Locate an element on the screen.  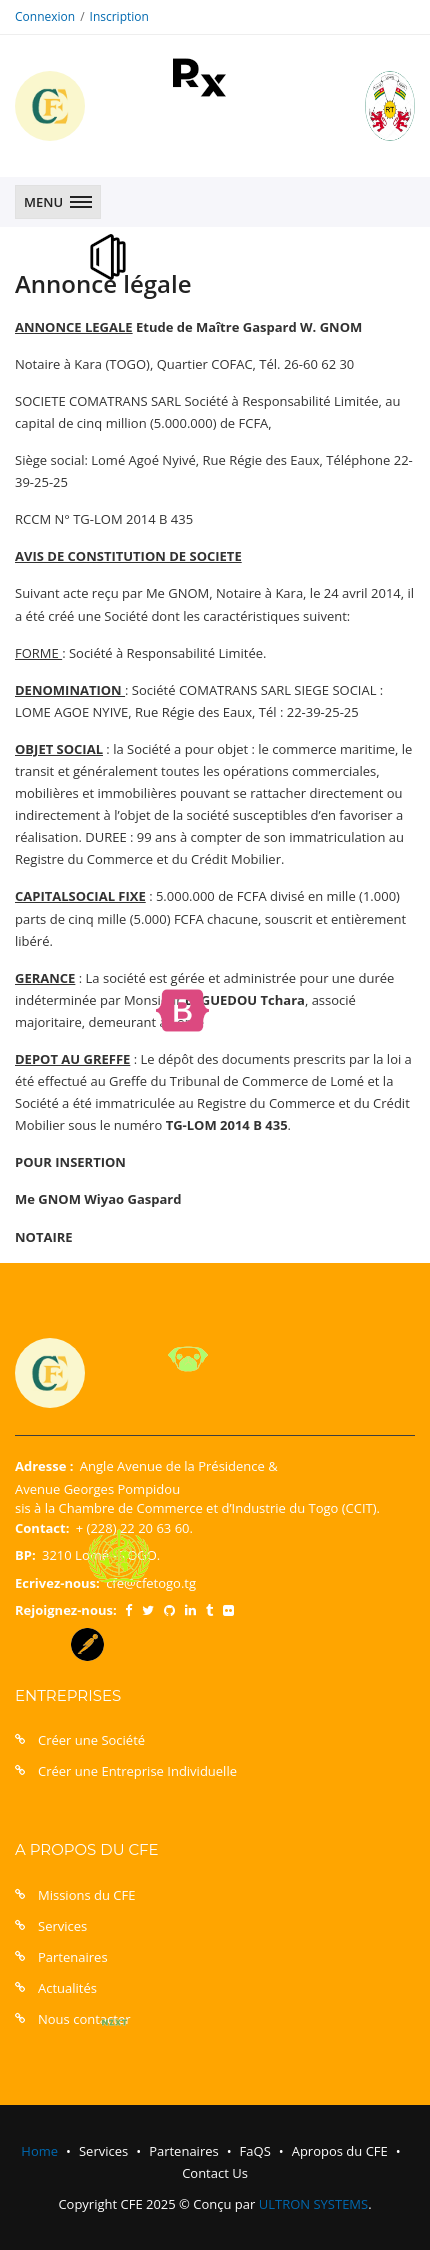
Bootstrap framework logo is located at coordinates (182, 1010).